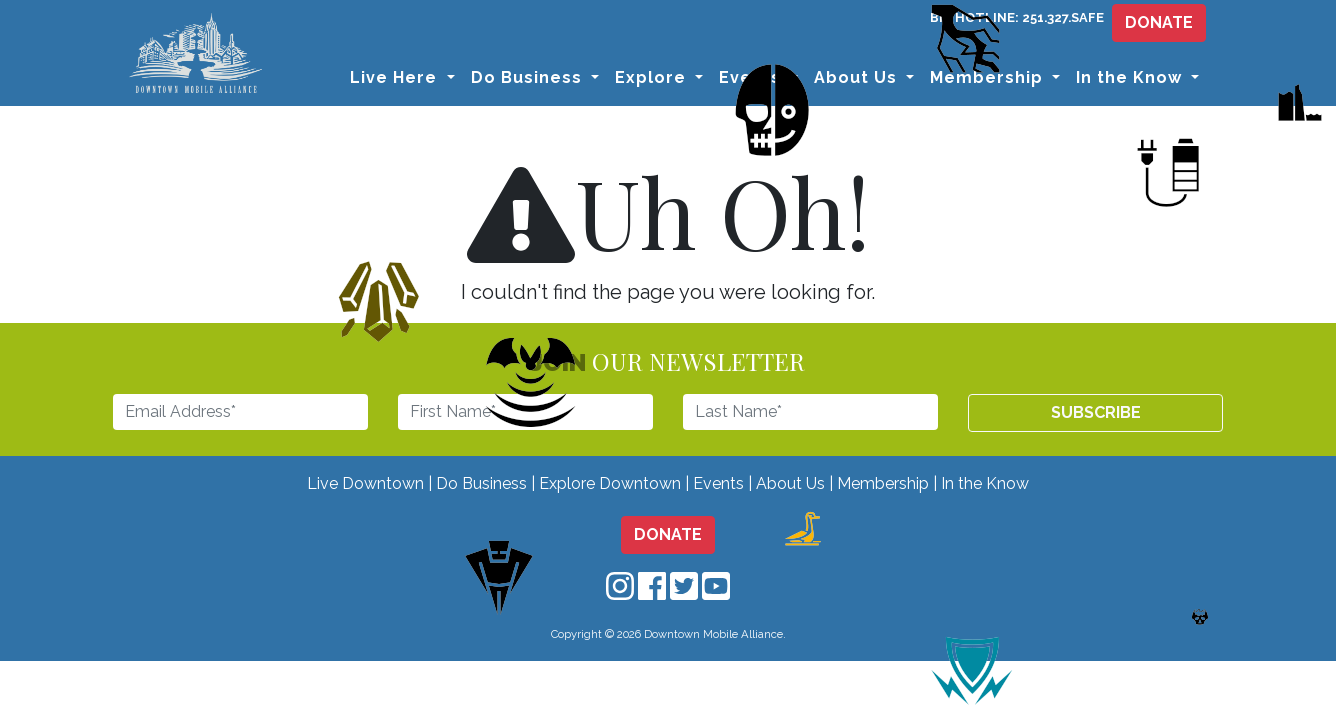  What do you see at coordinates (1169, 173) in the screenshot?
I see `device is currently charging` at bounding box center [1169, 173].